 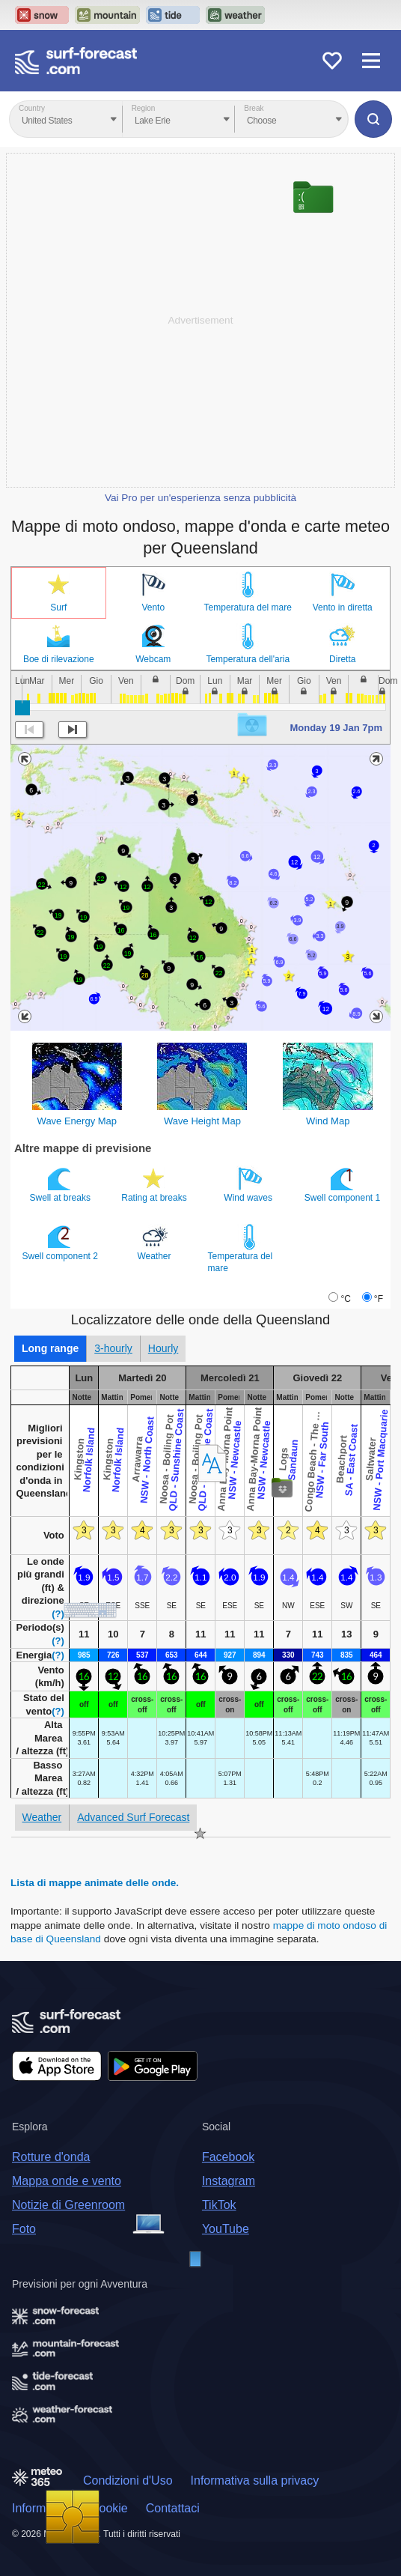 What do you see at coordinates (90, 1610) in the screenshot?
I see `connect a bluetooth keyboard` at bounding box center [90, 1610].